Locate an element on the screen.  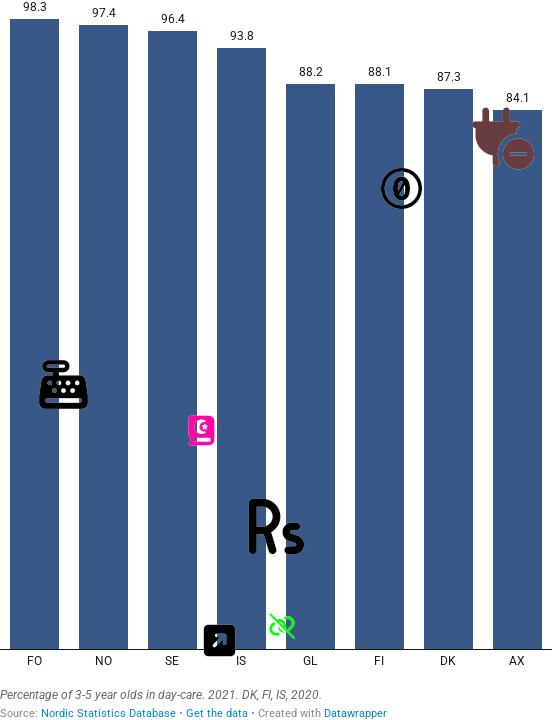
creative commons zero (CC0) public domain license is located at coordinates (401, 188).